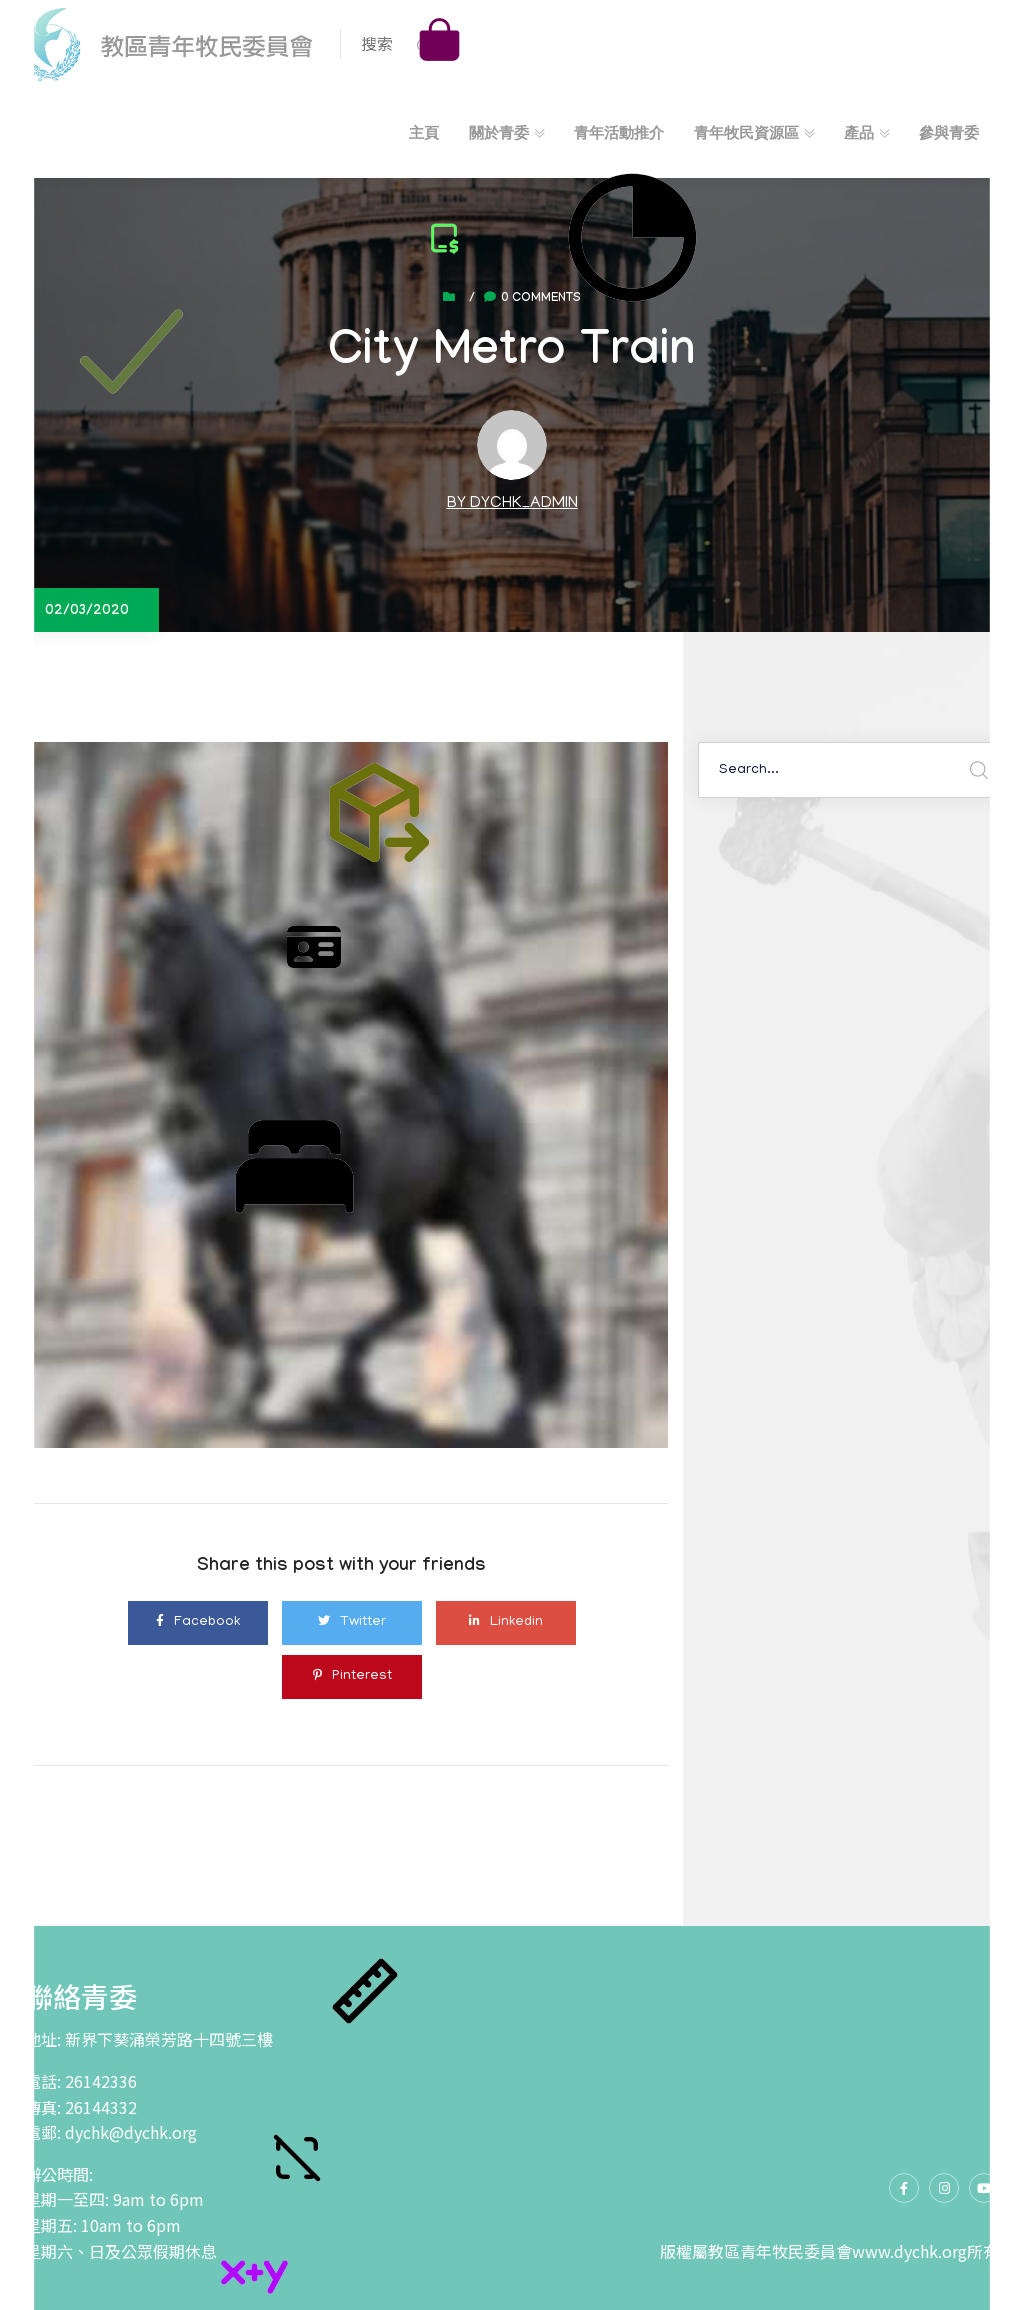 The image size is (1024, 2310). Describe the element at coordinates (444, 238) in the screenshot. I see `view tablet payment or pricing options` at that location.